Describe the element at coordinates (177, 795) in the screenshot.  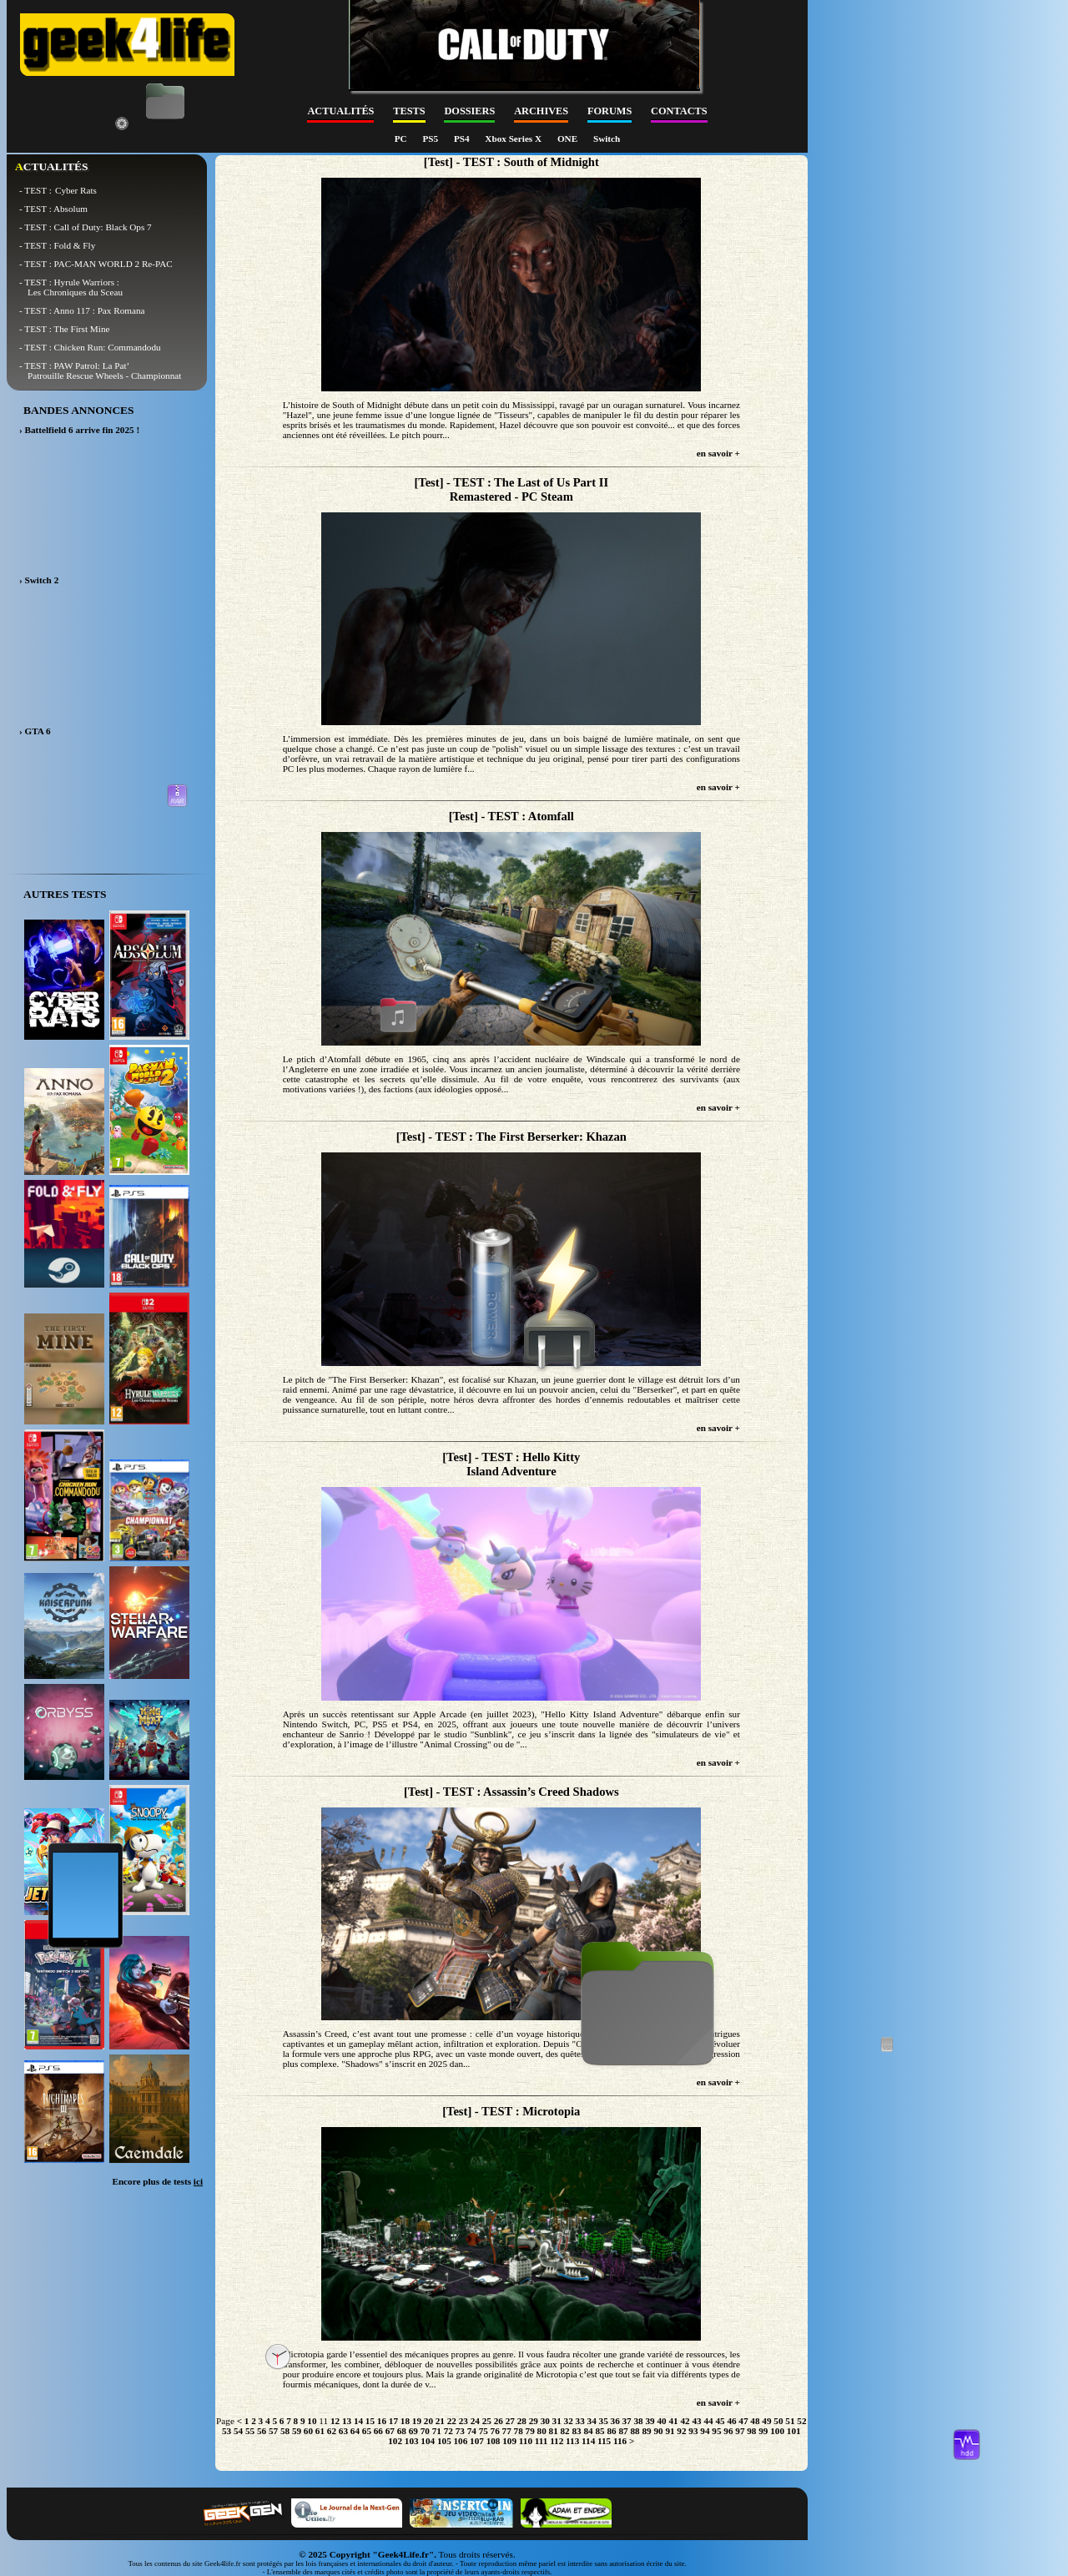
I see `a compressed RAR archive file` at that location.